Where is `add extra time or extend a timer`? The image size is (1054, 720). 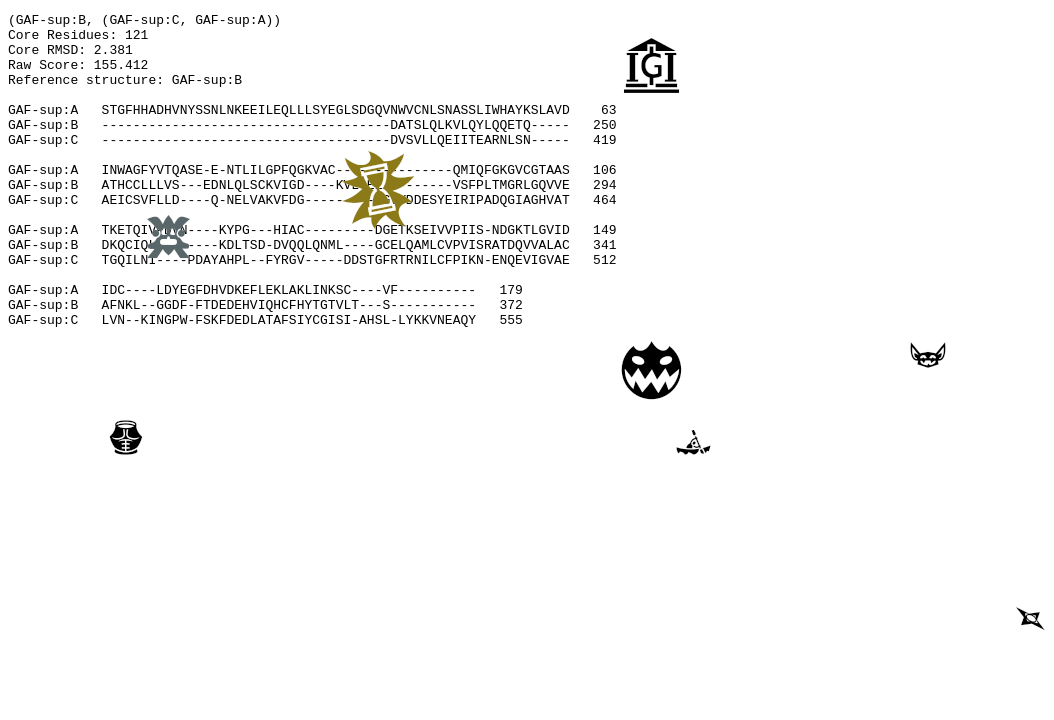 add extra time or extend a timer is located at coordinates (378, 190).